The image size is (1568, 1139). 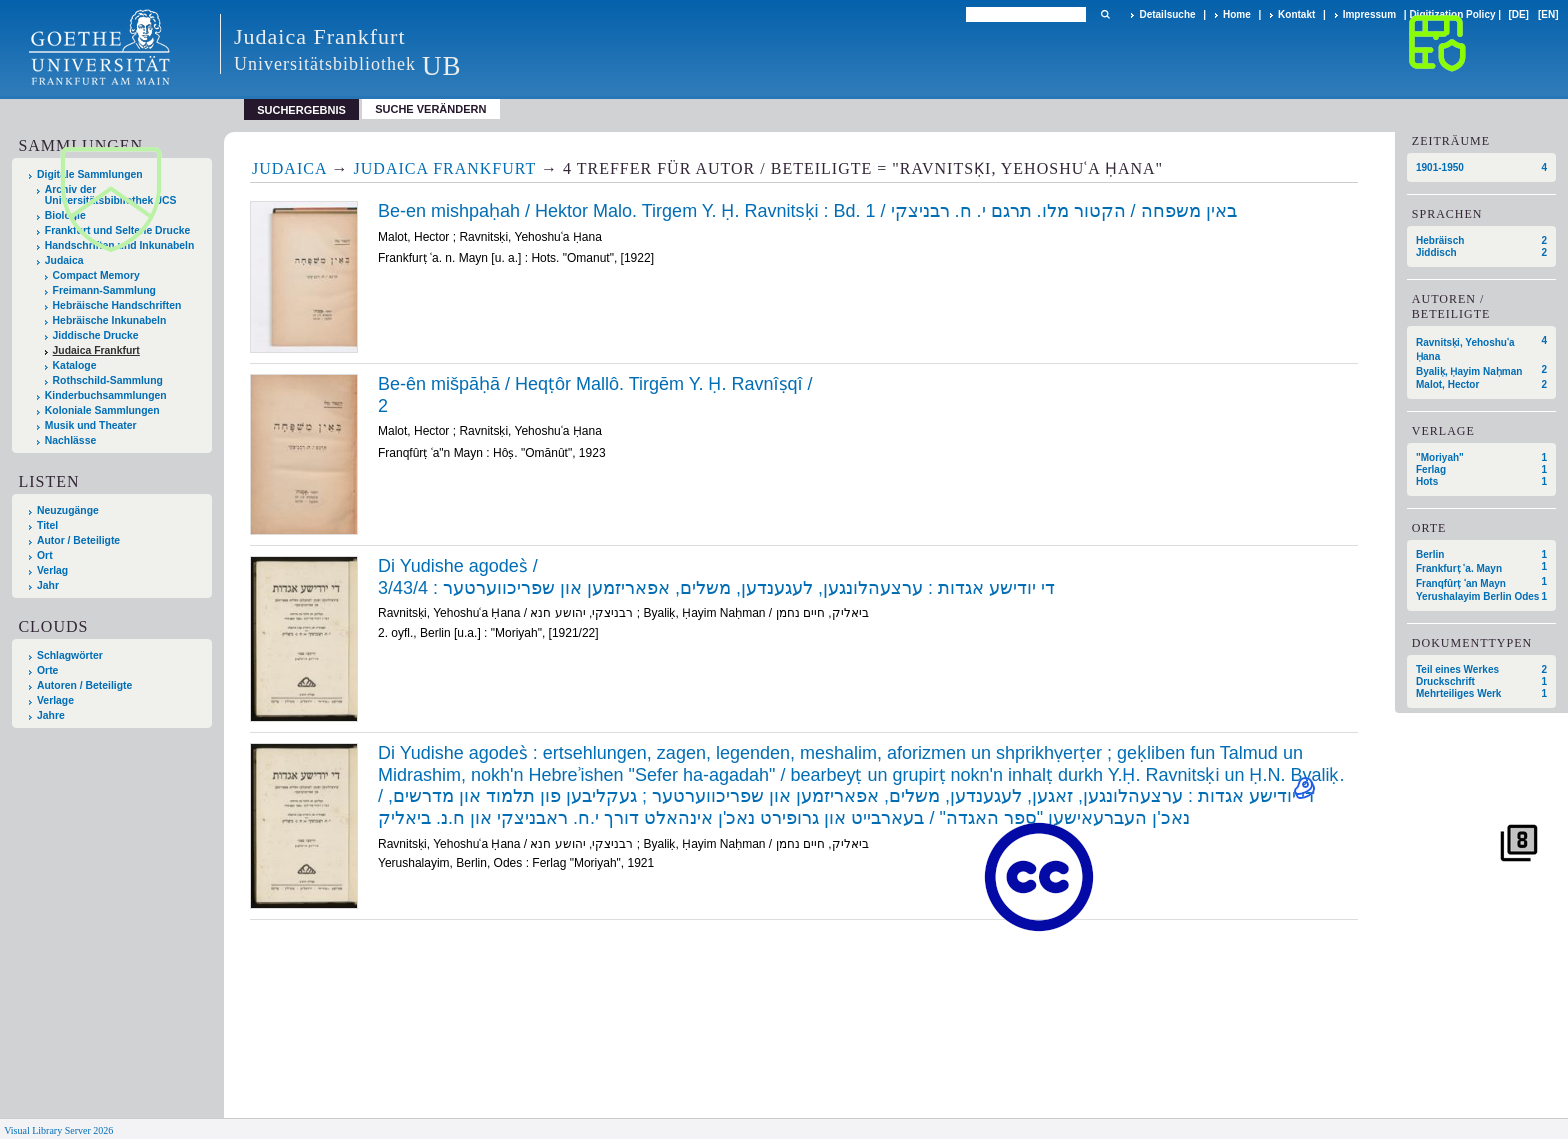 What do you see at coordinates (1305, 788) in the screenshot?
I see `filter recipes by beef or red meat` at bounding box center [1305, 788].